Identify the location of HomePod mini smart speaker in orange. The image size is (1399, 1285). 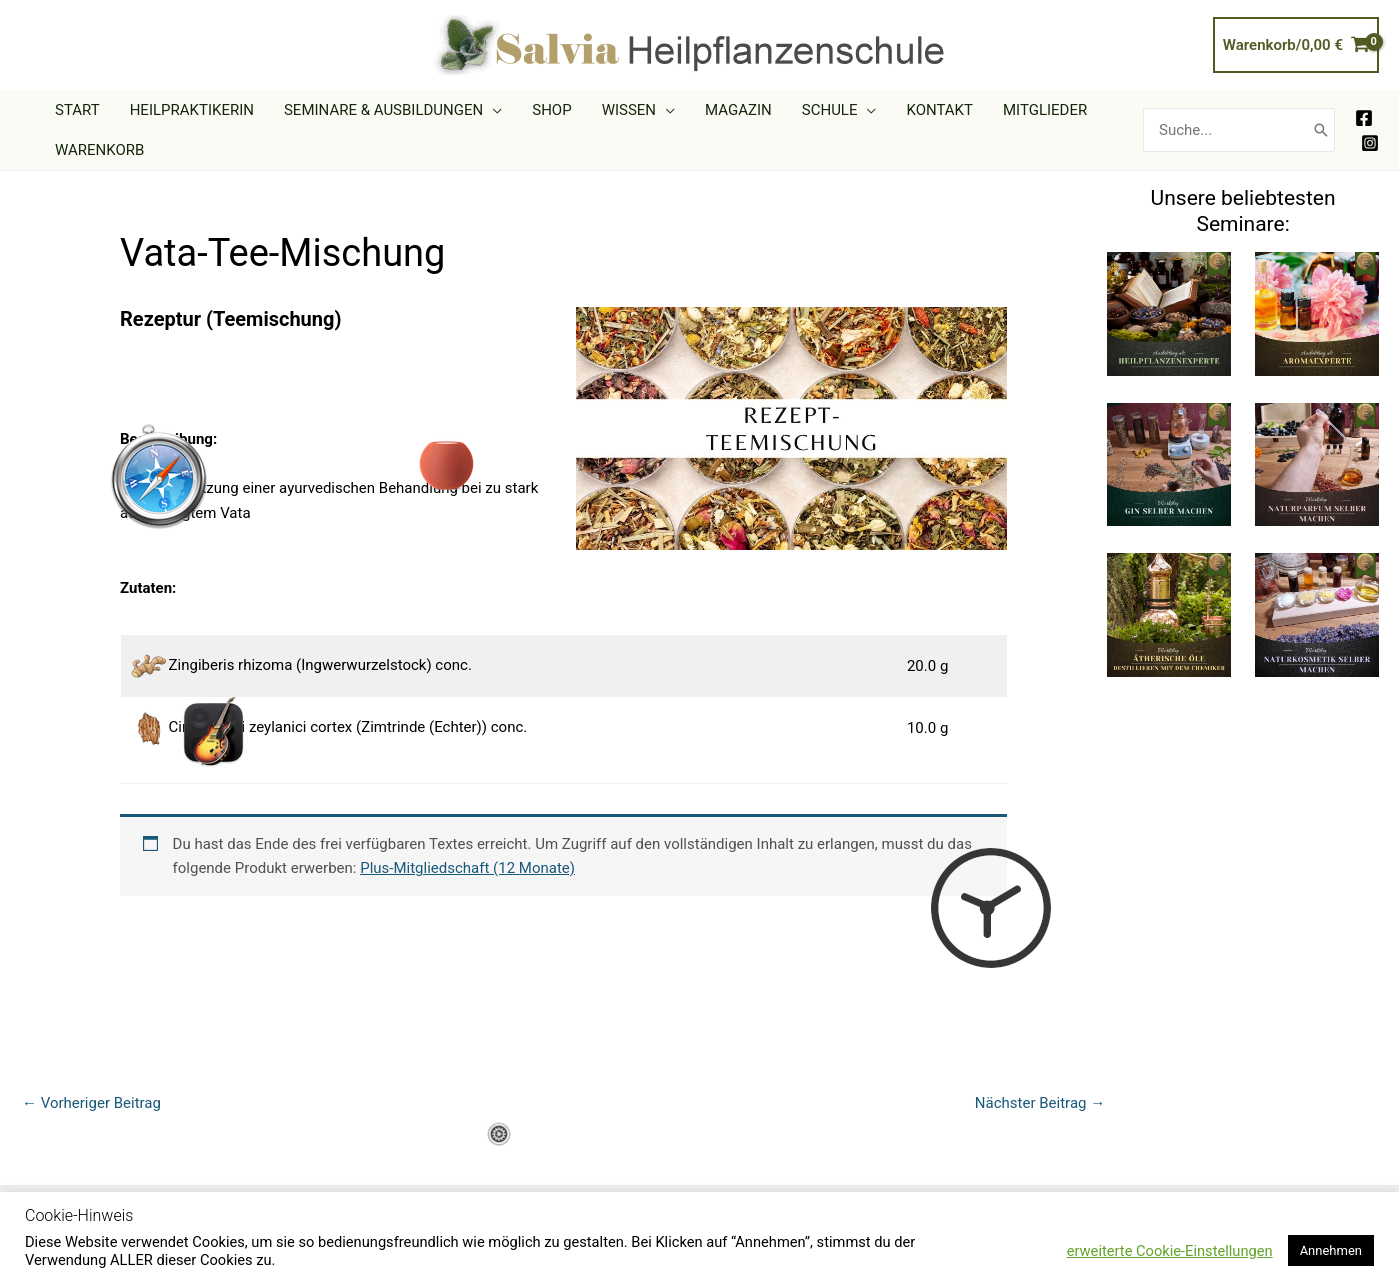
(446, 470).